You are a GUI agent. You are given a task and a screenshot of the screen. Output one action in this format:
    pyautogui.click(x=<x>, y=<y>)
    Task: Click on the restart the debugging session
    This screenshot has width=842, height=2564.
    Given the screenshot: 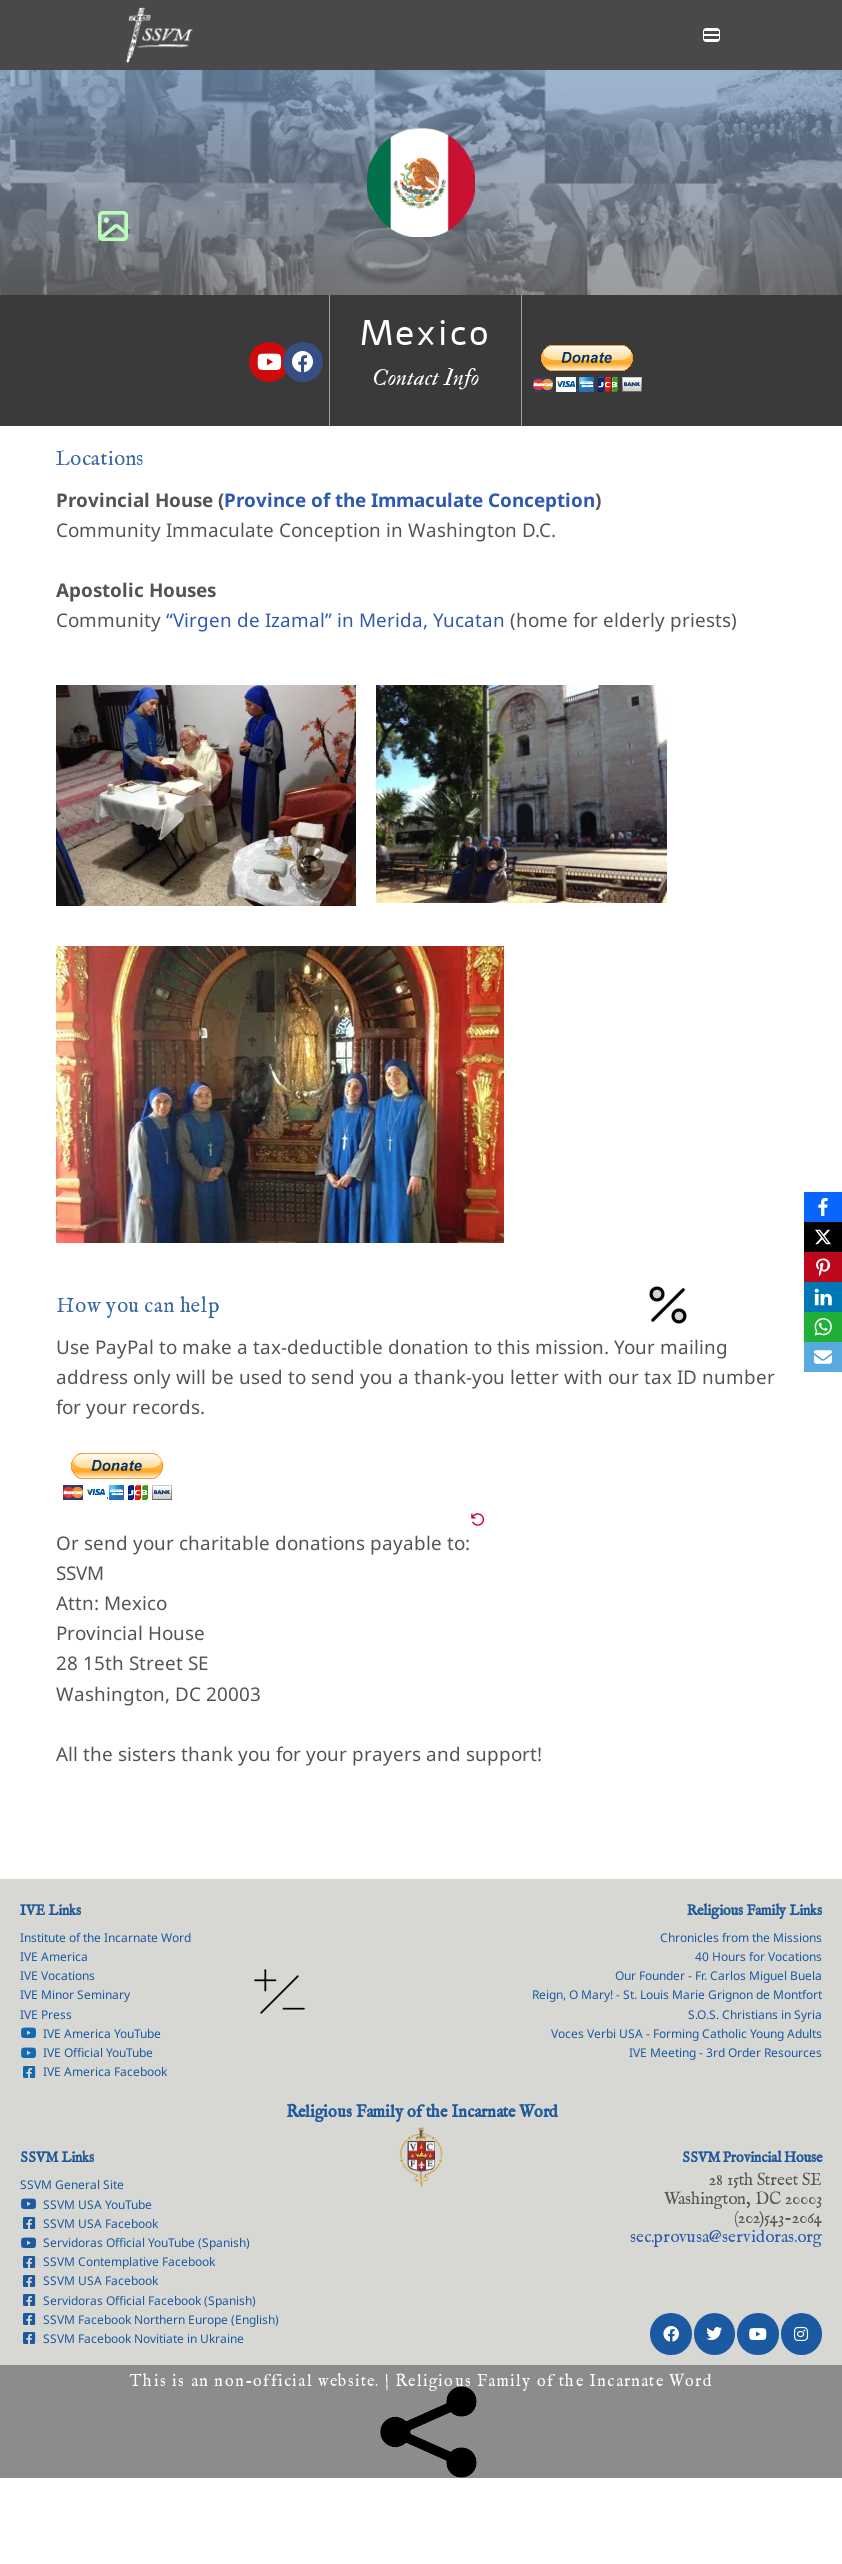 What is the action you would take?
    pyautogui.click(x=477, y=1519)
    